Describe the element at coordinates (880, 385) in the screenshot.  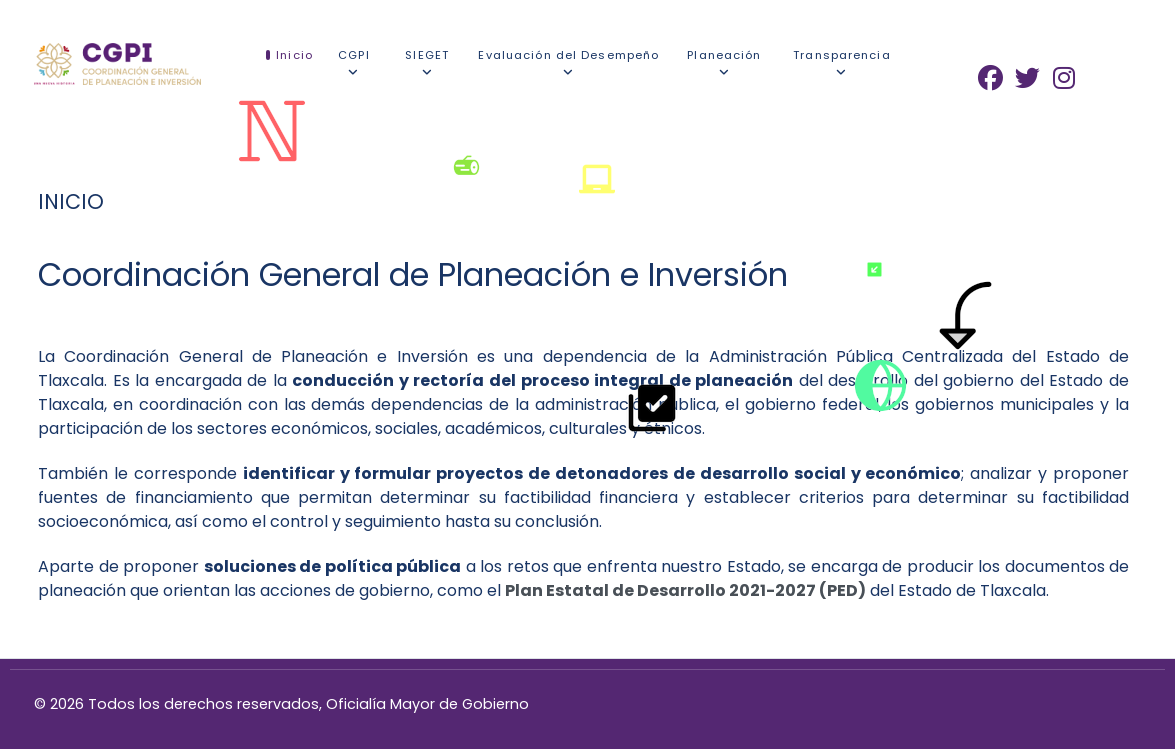
I see `switch to global or worldwide view` at that location.